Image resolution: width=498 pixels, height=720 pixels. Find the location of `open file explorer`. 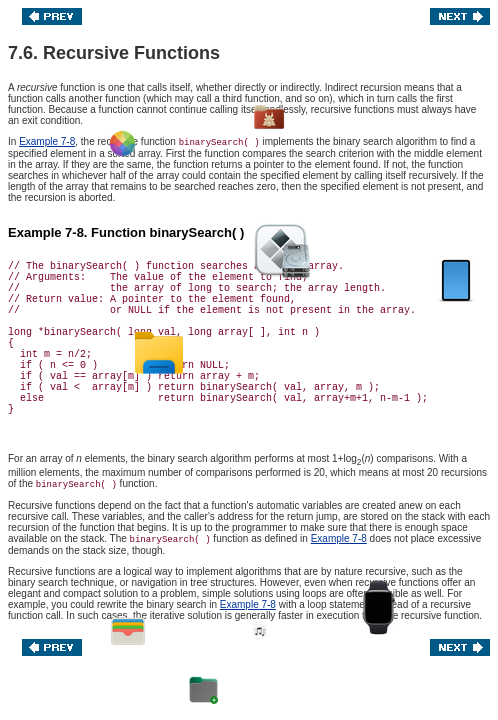

open file explorer is located at coordinates (159, 352).